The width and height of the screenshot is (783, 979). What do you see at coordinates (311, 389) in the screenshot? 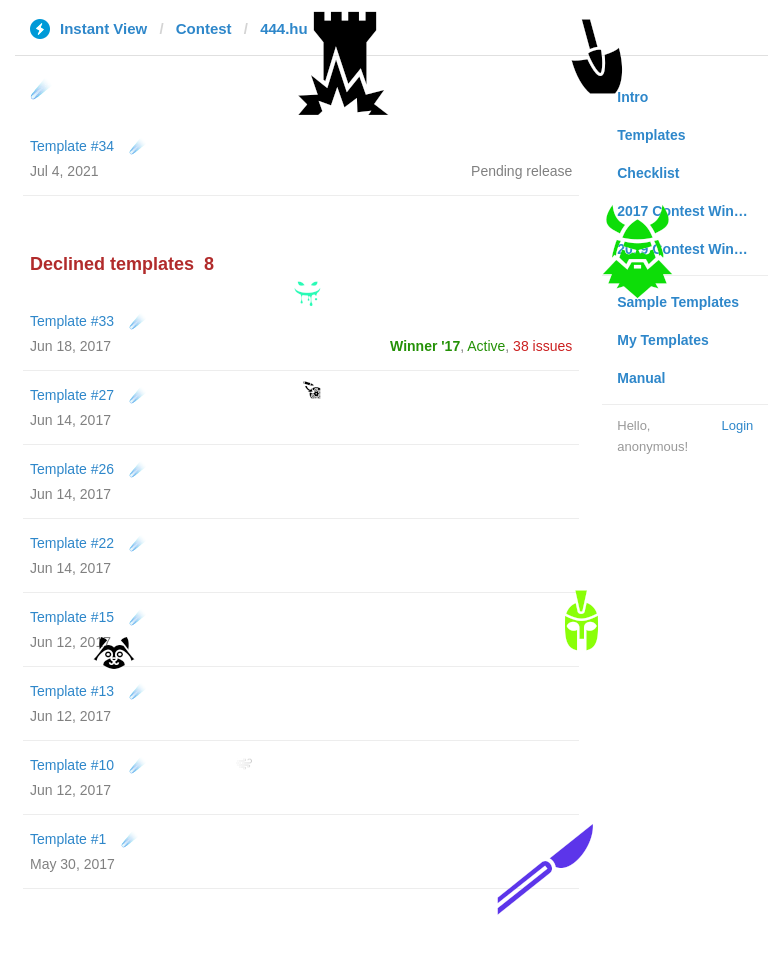
I see `reload weapon ammunition` at bounding box center [311, 389].